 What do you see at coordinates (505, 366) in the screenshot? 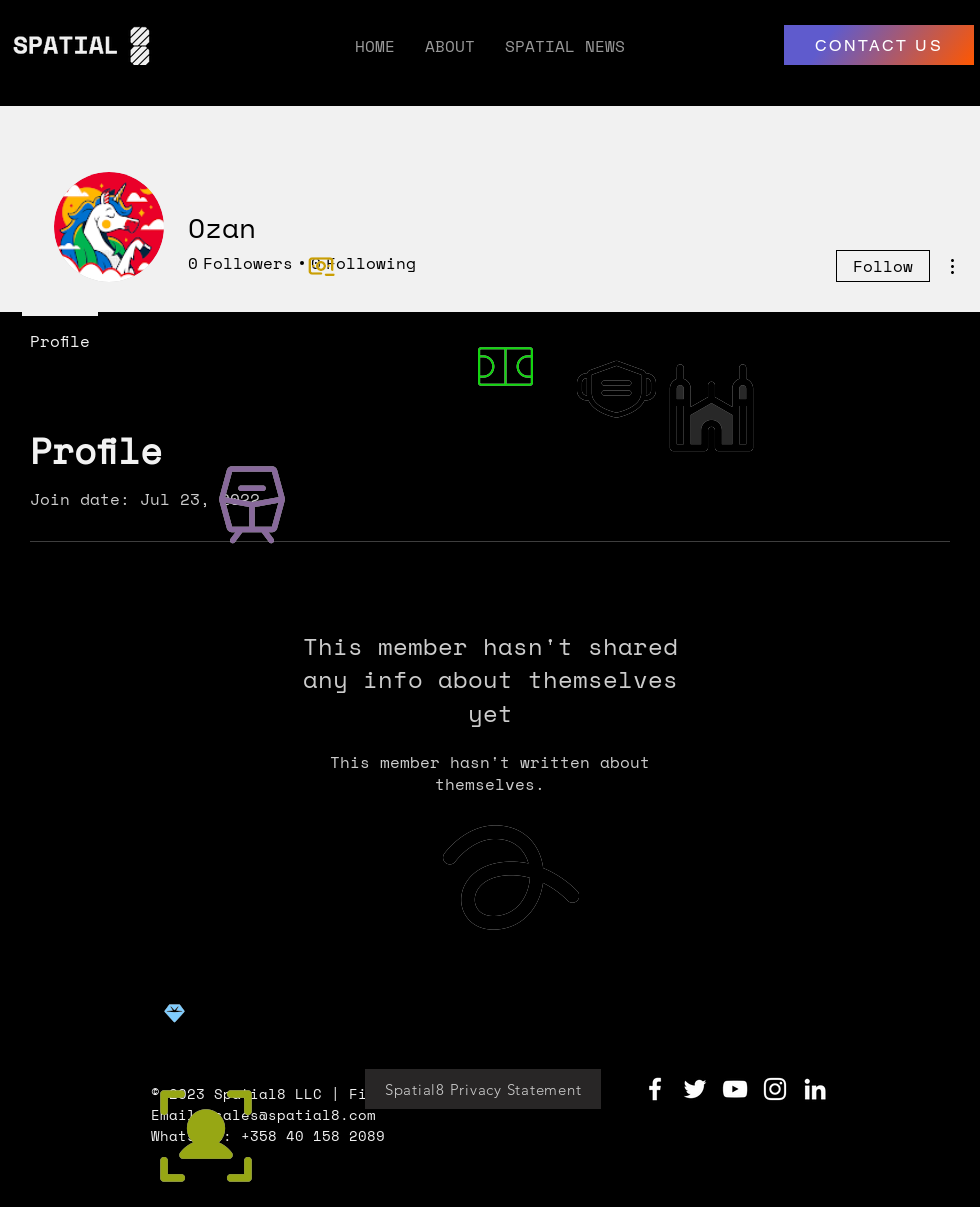
I see `view basketball court availability` at bounding box center [505, 366].